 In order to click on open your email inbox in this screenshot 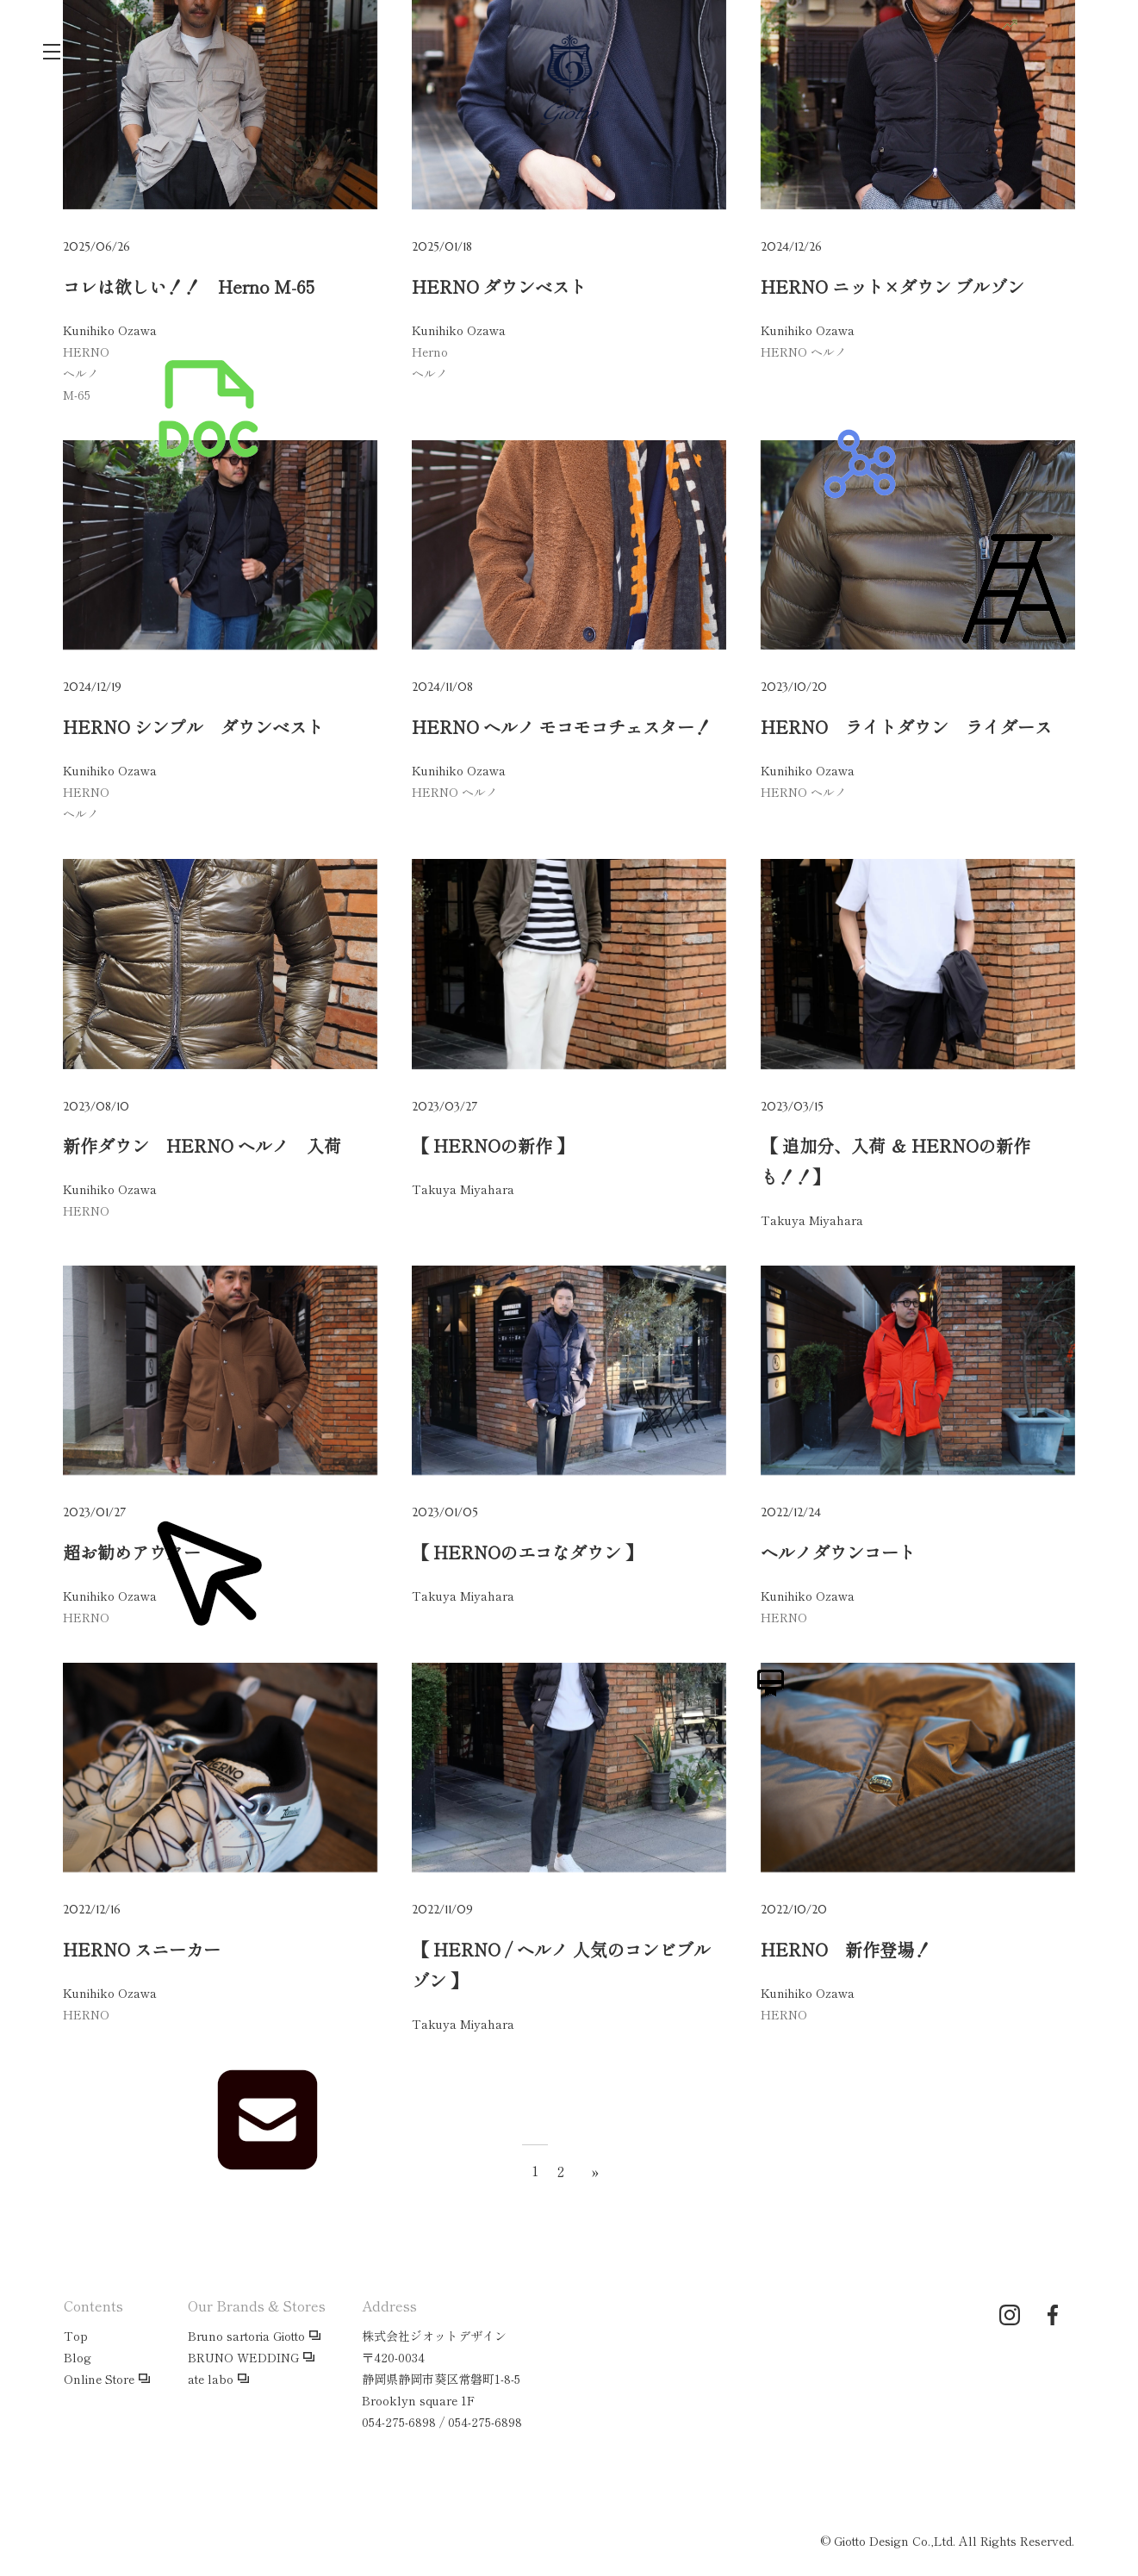, I will do `click(267, 2119)`.